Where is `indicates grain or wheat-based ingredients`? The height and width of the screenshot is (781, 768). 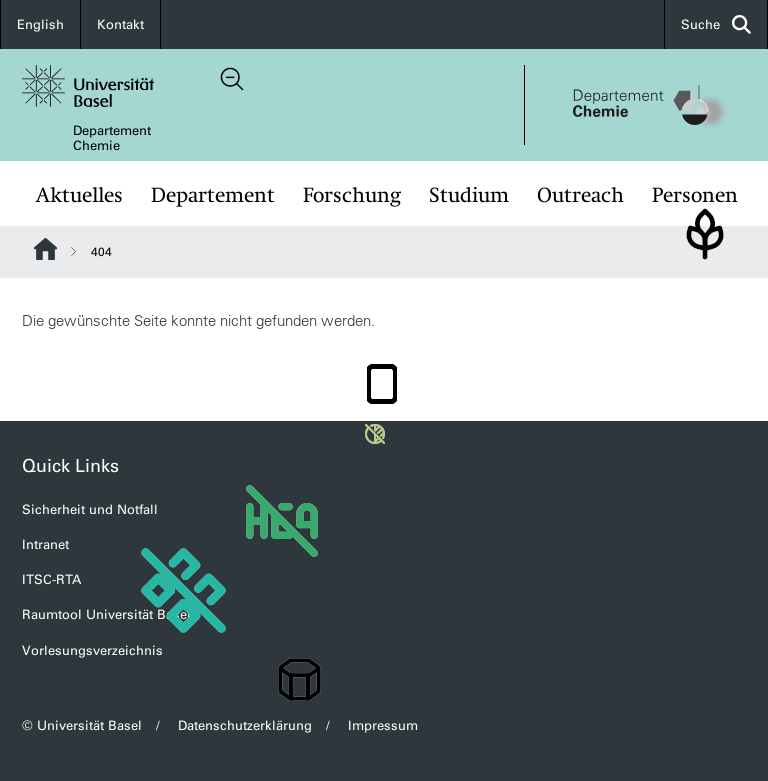 indicates grain or wheat-based ingredients is located at coordinates (705, 234).